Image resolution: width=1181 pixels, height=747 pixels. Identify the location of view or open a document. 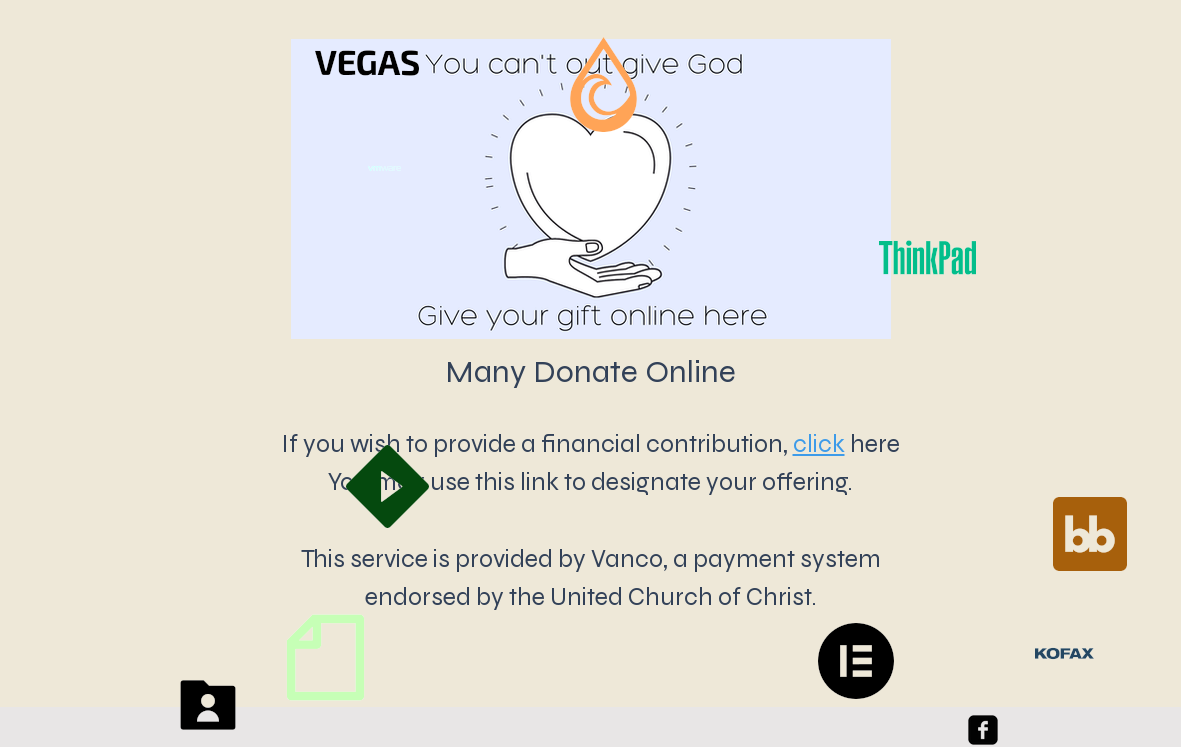
(325, 657).